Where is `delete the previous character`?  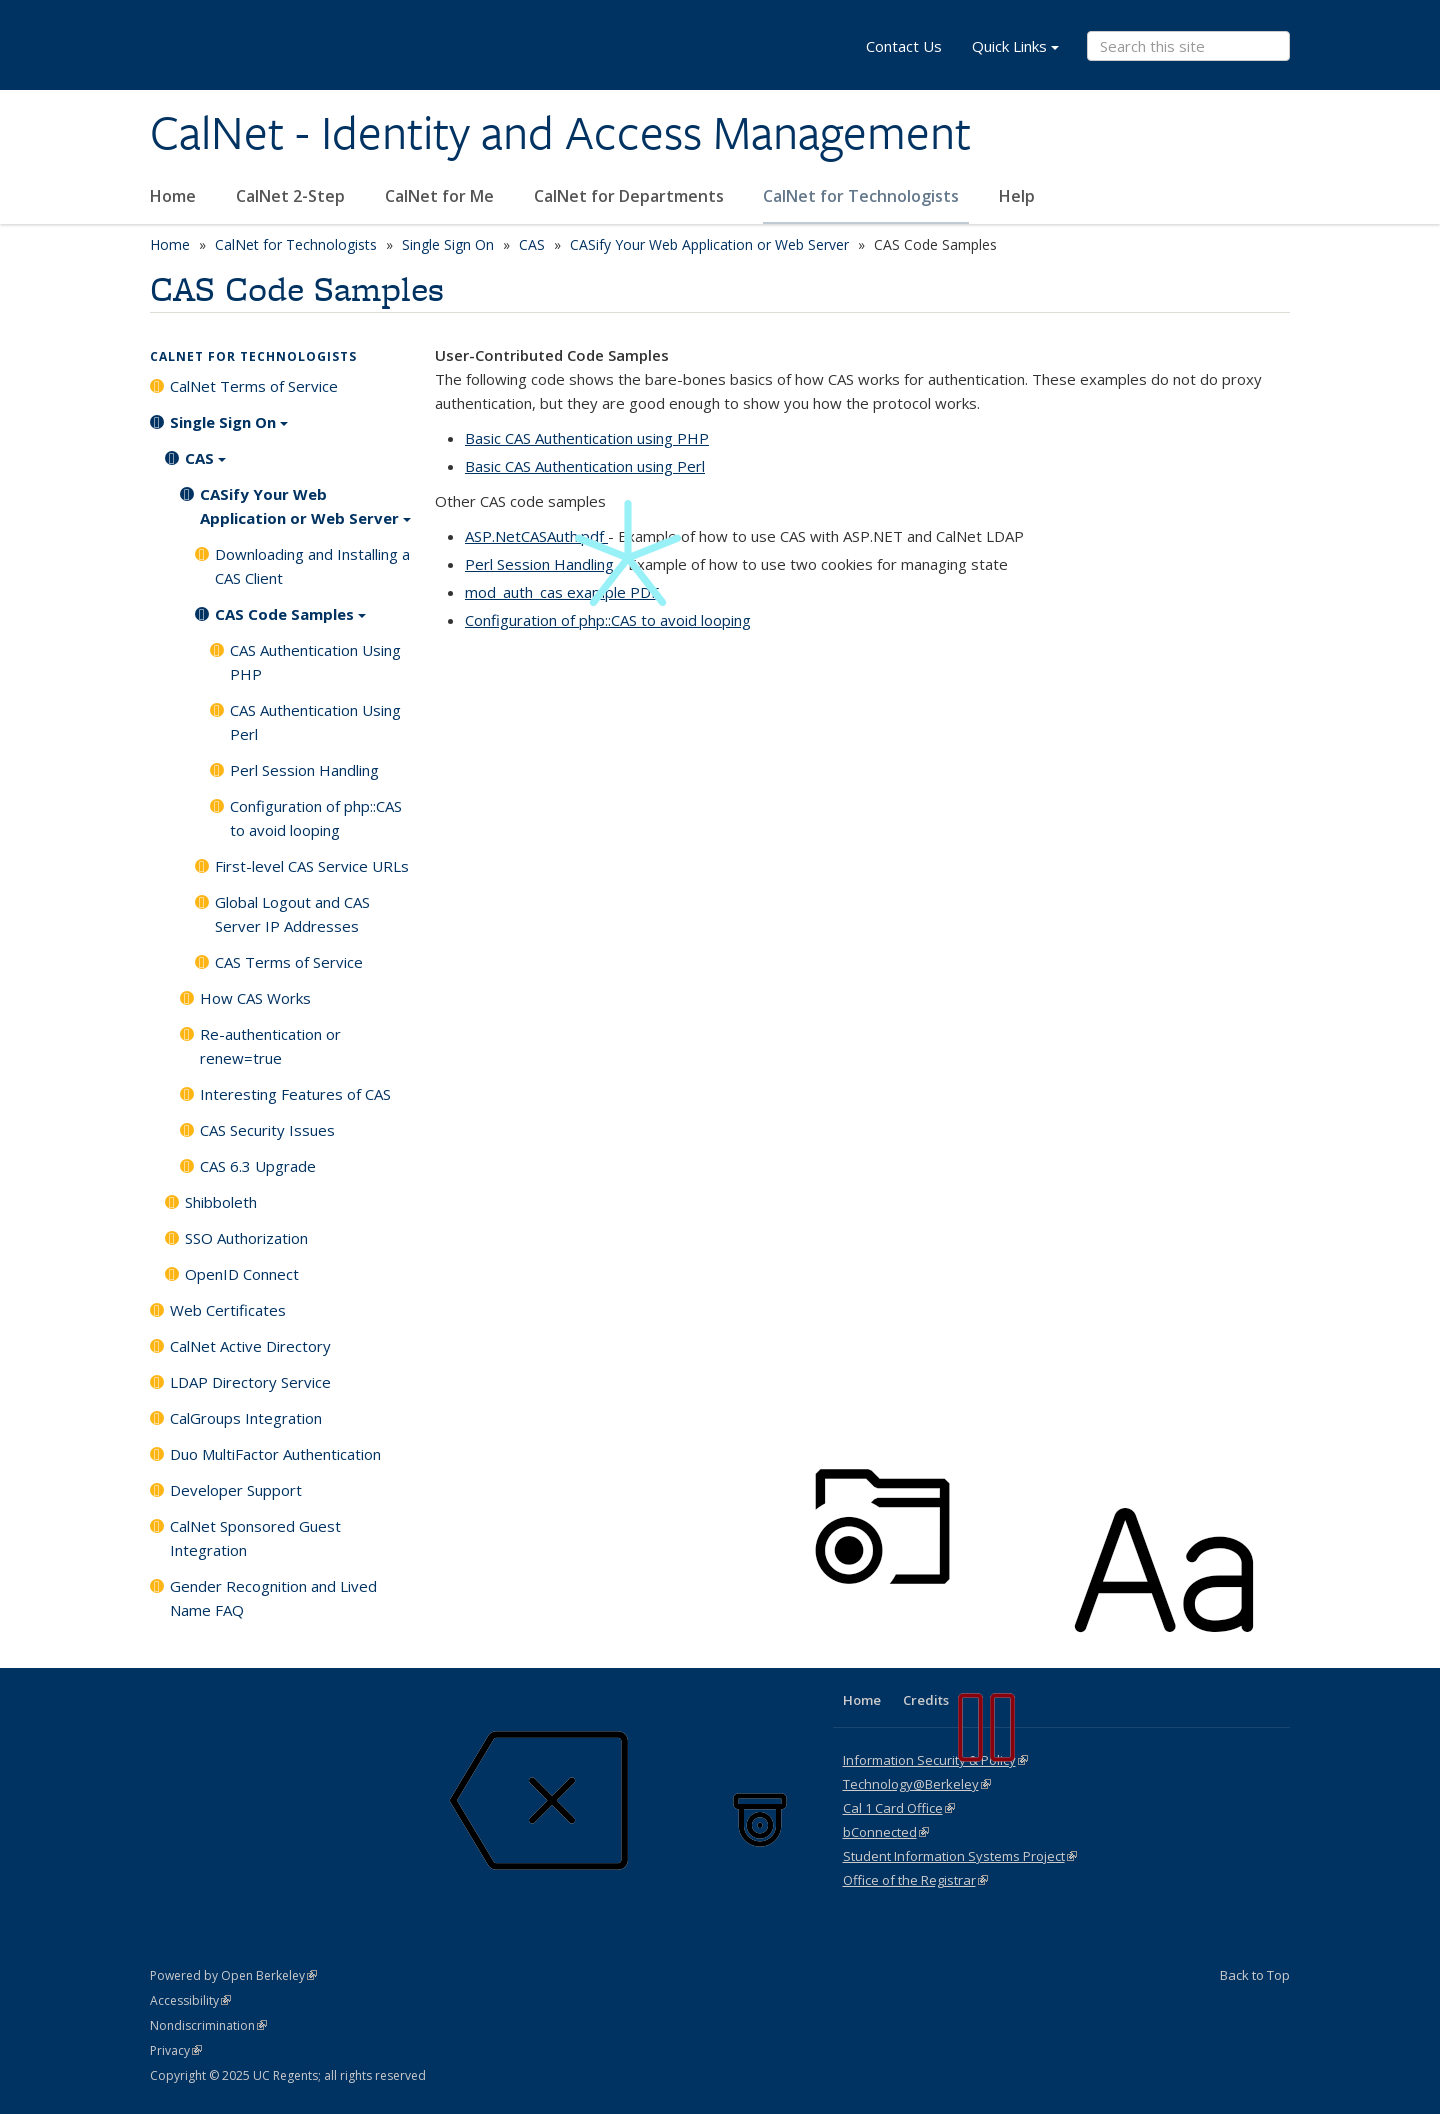
delete the previous character is located at coordinates (545, 1800).